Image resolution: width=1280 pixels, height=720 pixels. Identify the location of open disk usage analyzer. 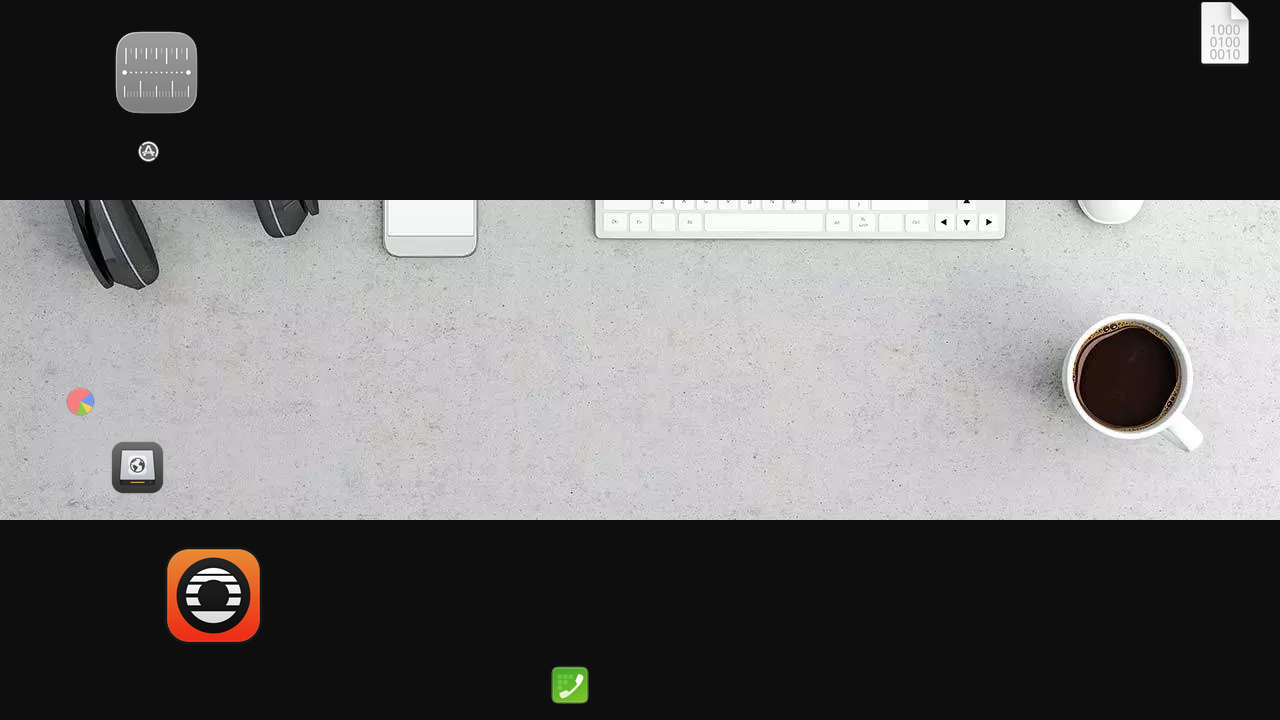
(80, 401).